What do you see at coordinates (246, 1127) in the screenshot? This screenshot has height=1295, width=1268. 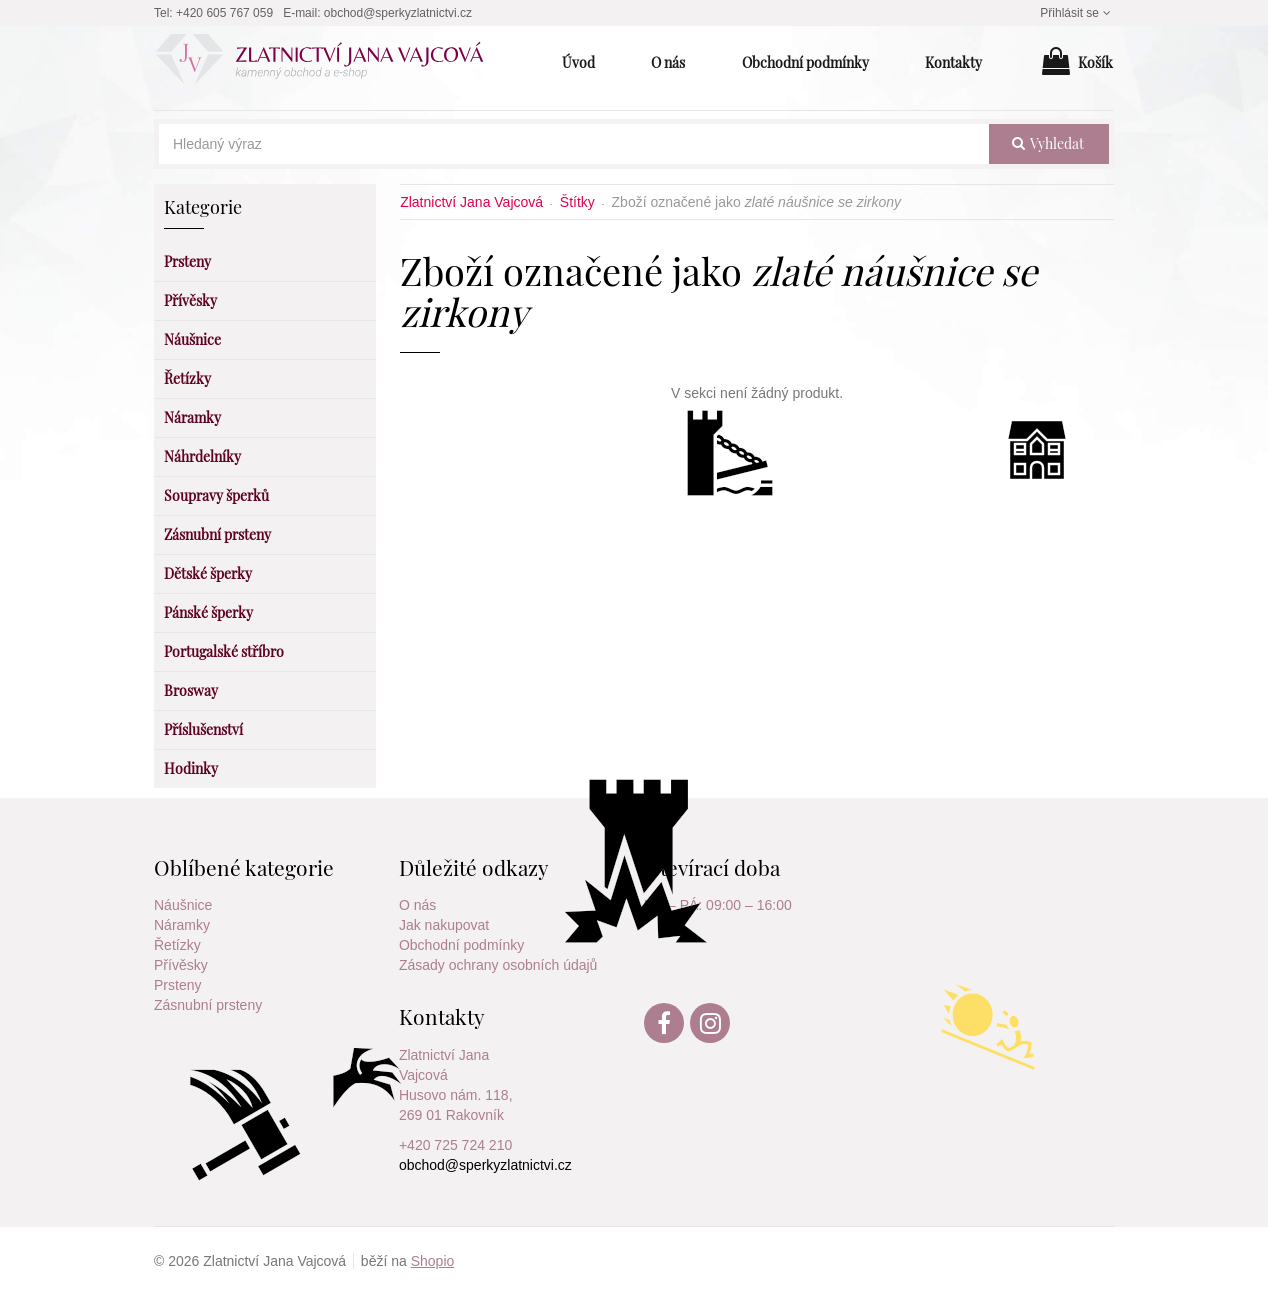 I see `indicates a ban or moderation action` at bounding box center [246, 1127].